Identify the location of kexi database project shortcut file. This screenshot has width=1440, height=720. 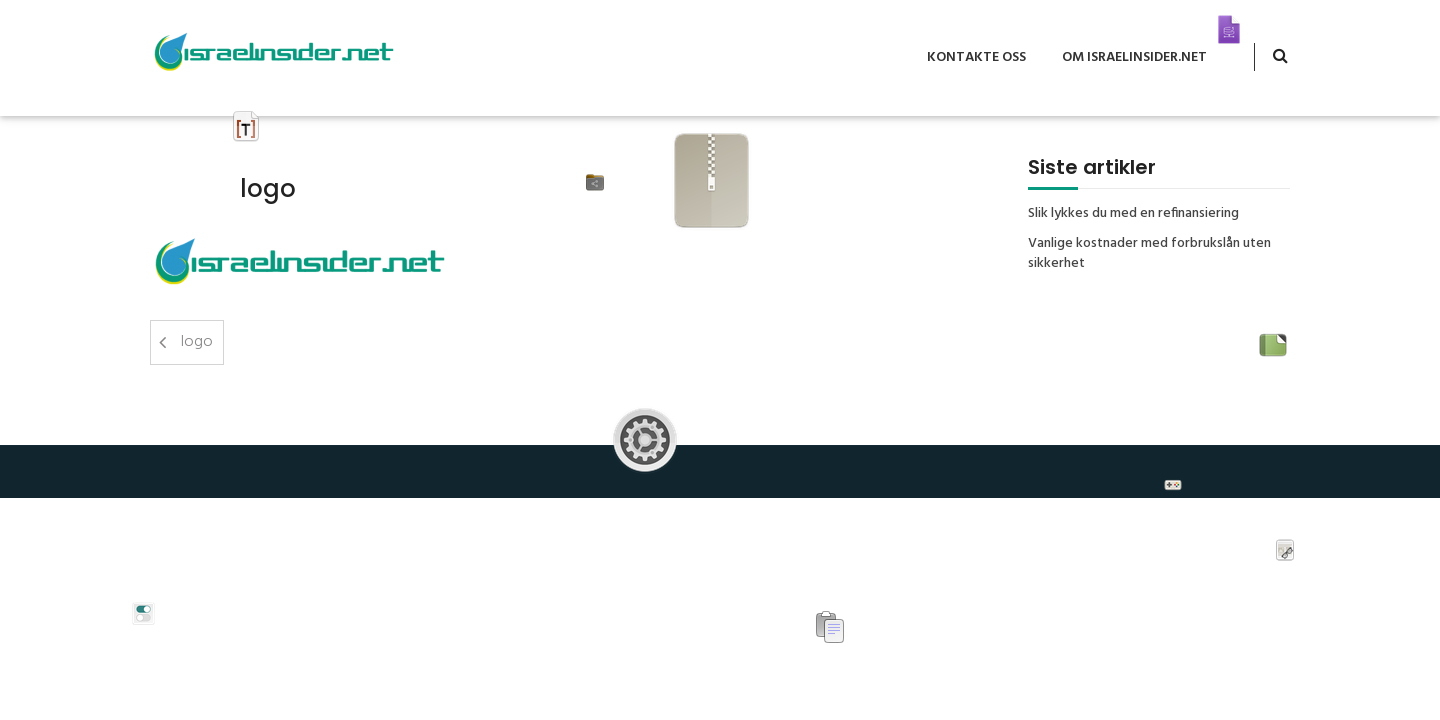
(1229, 30).